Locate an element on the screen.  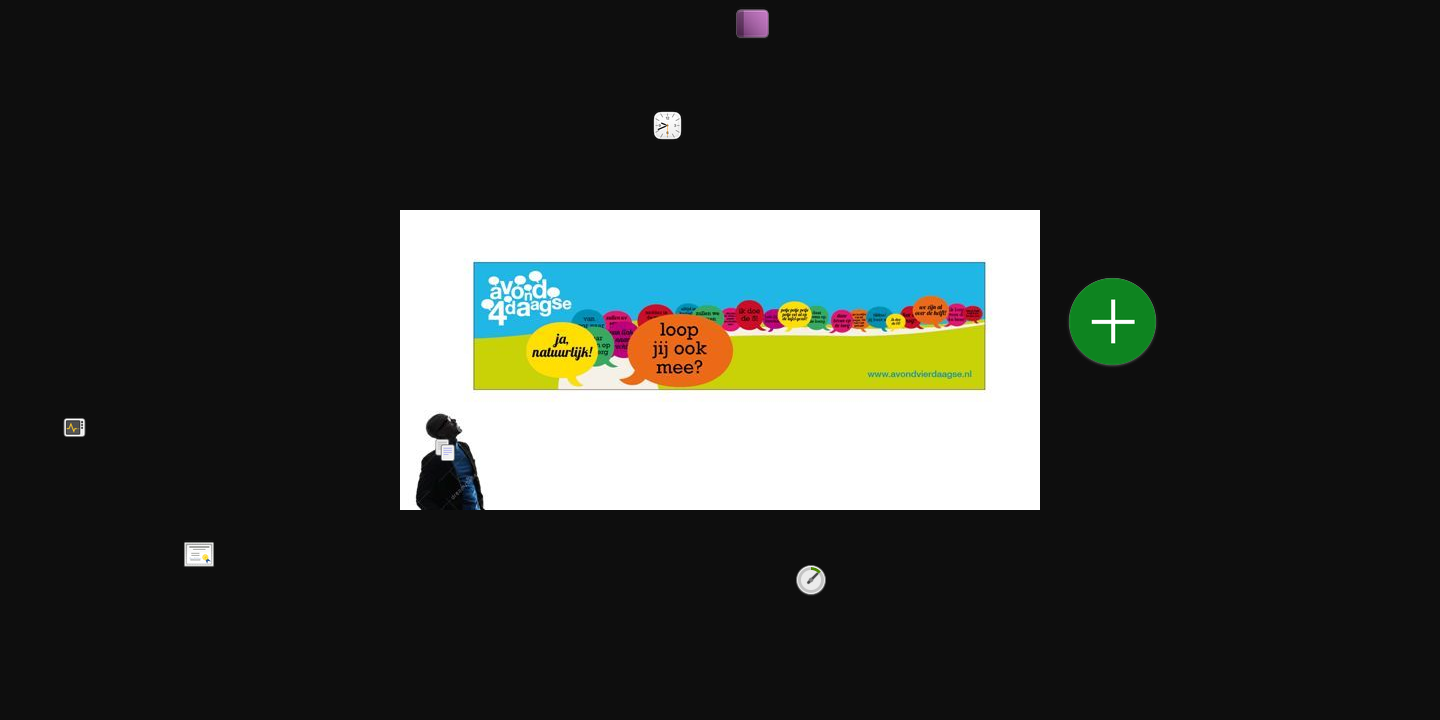
open sysprof system profiler is located at coordinates (811, 580).